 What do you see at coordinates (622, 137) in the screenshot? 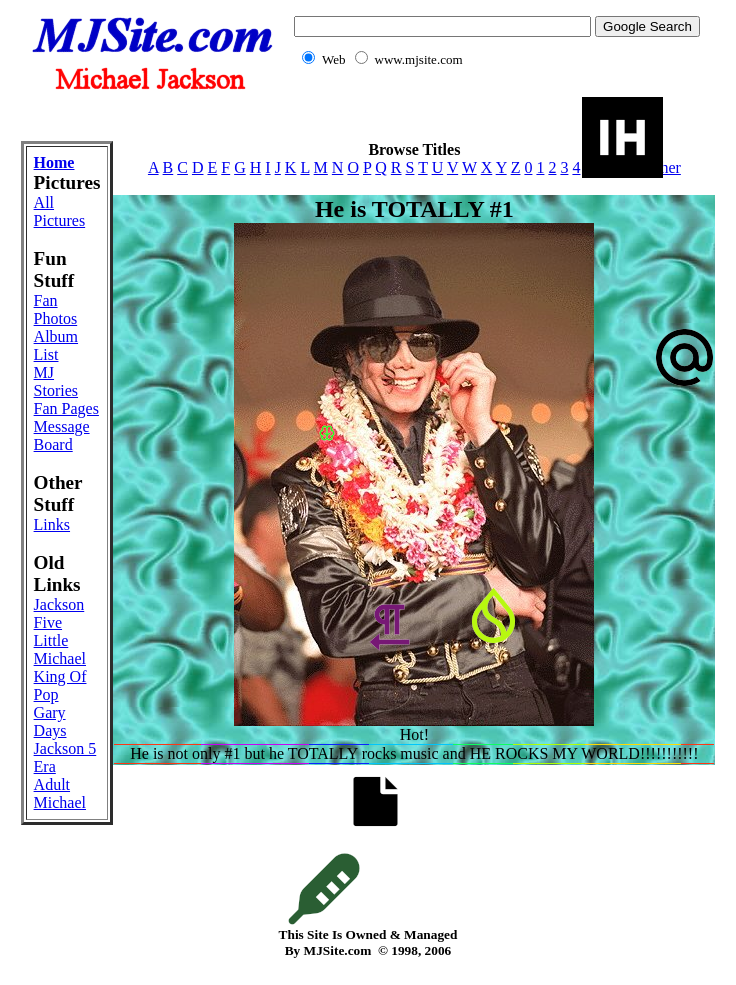
I see `visit the Indie Hackers community` at bounding box center [622, 137].